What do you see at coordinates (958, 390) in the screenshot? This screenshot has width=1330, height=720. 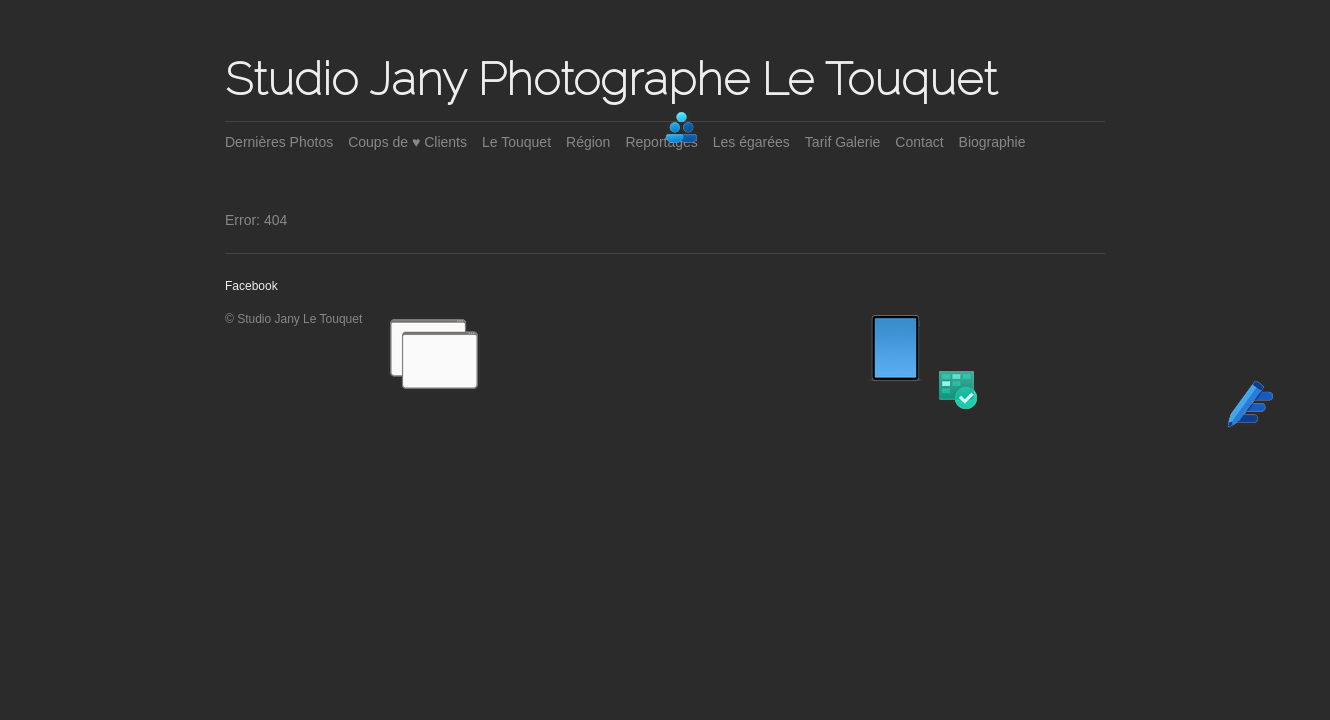 I see `open the boards app` at bounding box center [958, 390].